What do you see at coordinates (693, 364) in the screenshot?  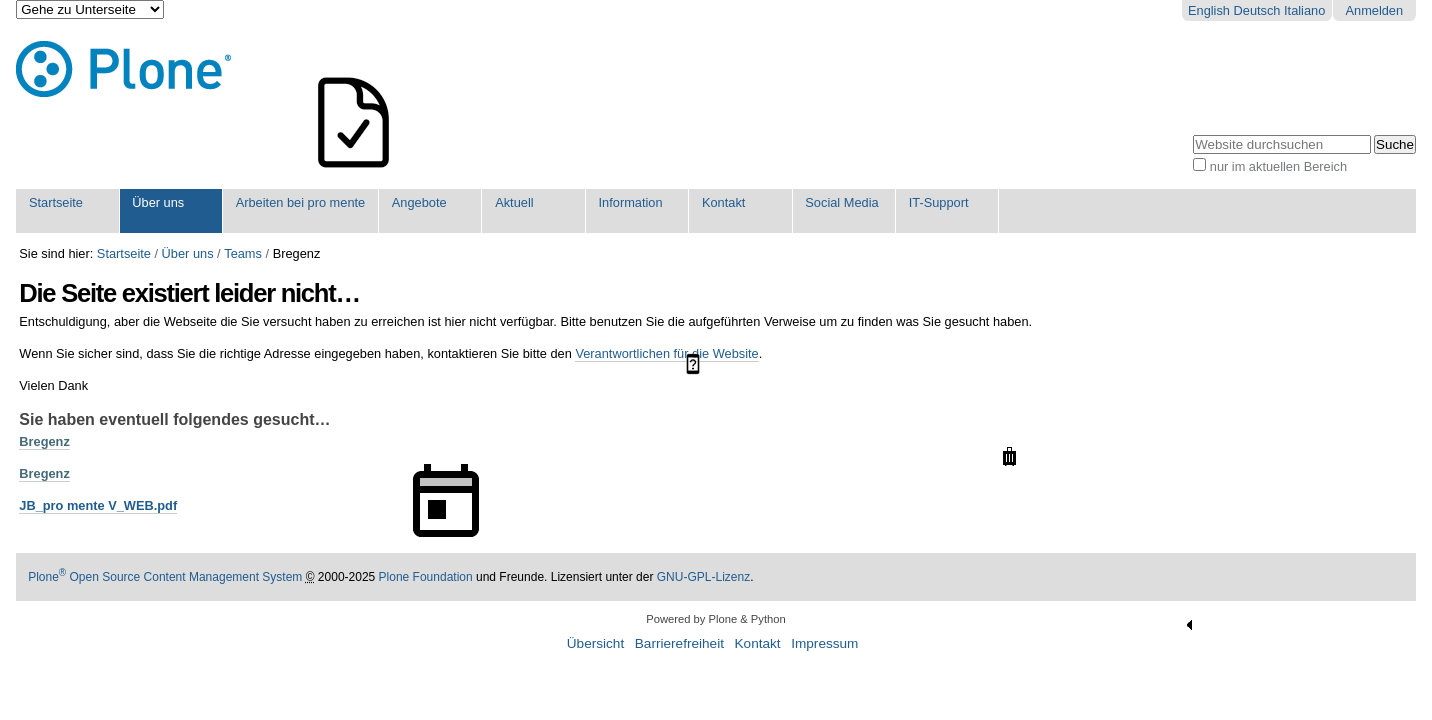 I see `indicates an unrecognized or unknown device` at bounding box center [693, 364].